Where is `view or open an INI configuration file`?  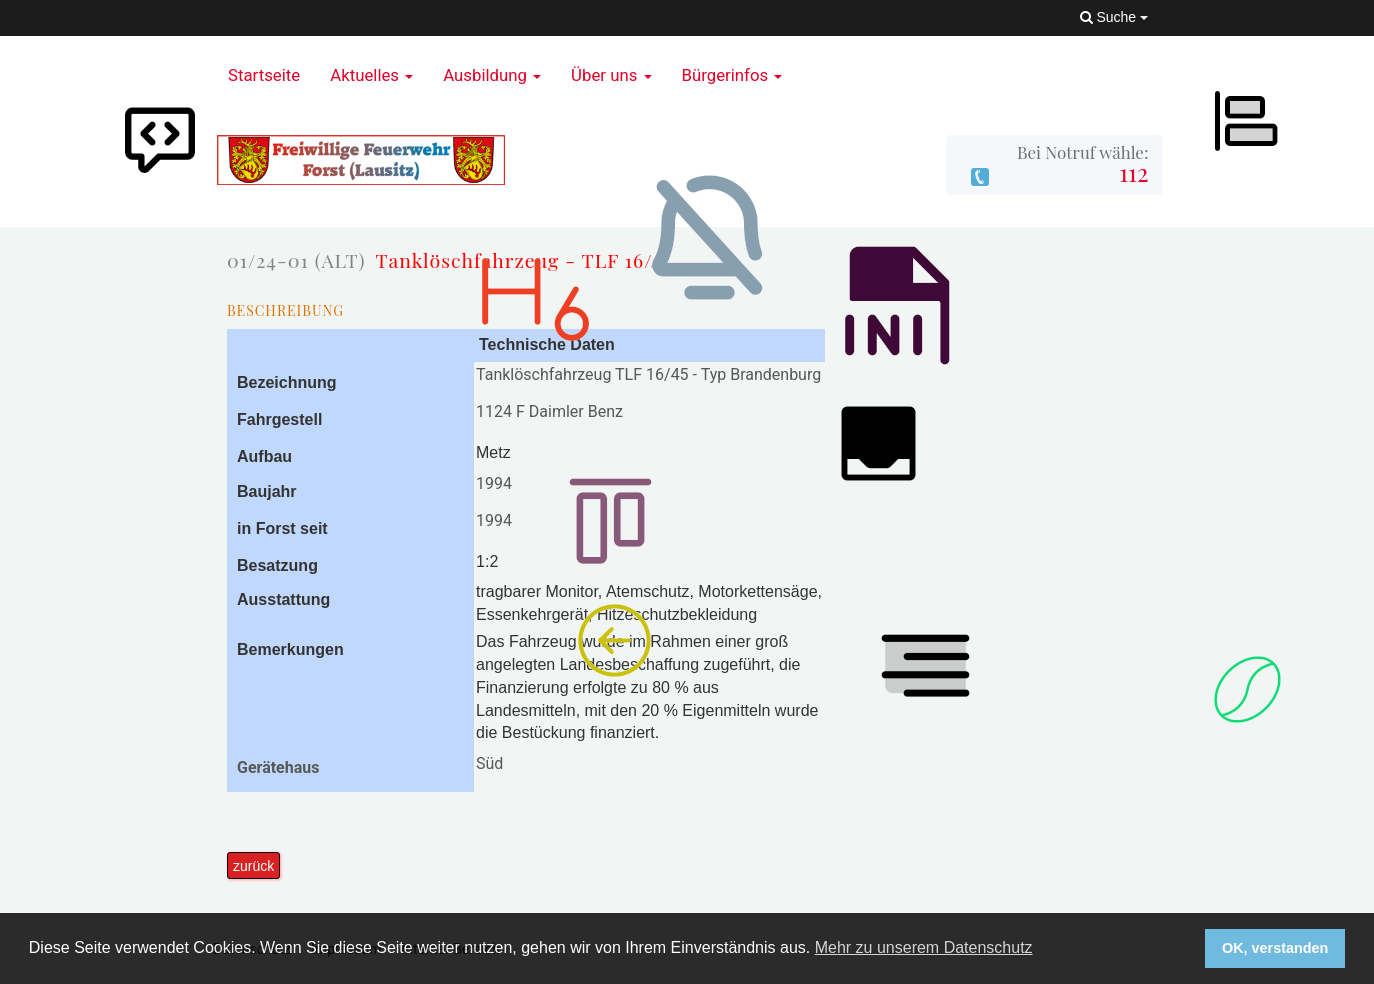
view or open an INI configuration file is located at coordinates (899, 305).